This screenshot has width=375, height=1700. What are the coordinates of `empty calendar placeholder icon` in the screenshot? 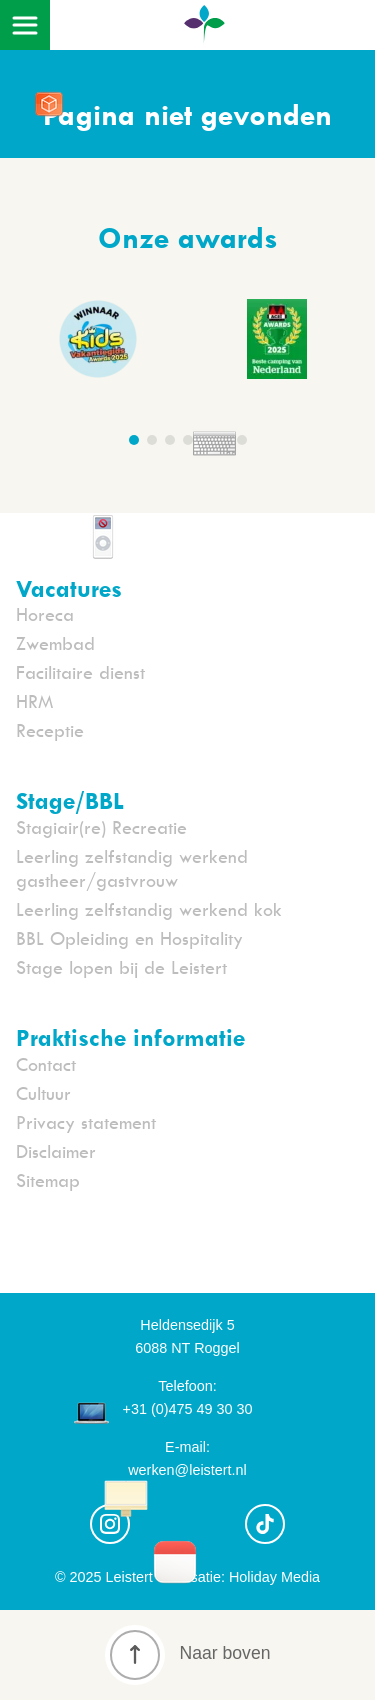 It's located at (175, 1562).